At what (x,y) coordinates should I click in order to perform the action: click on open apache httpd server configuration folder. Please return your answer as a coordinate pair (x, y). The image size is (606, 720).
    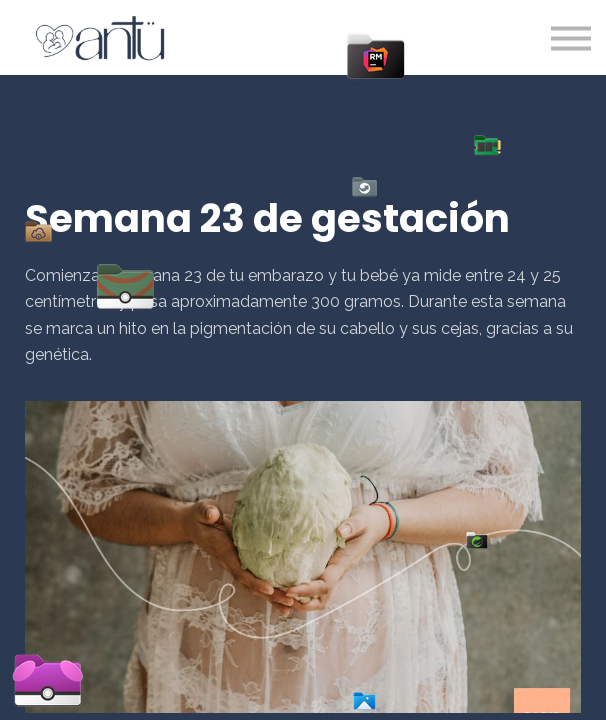
    Looking at the image, I should click on (38, 232).